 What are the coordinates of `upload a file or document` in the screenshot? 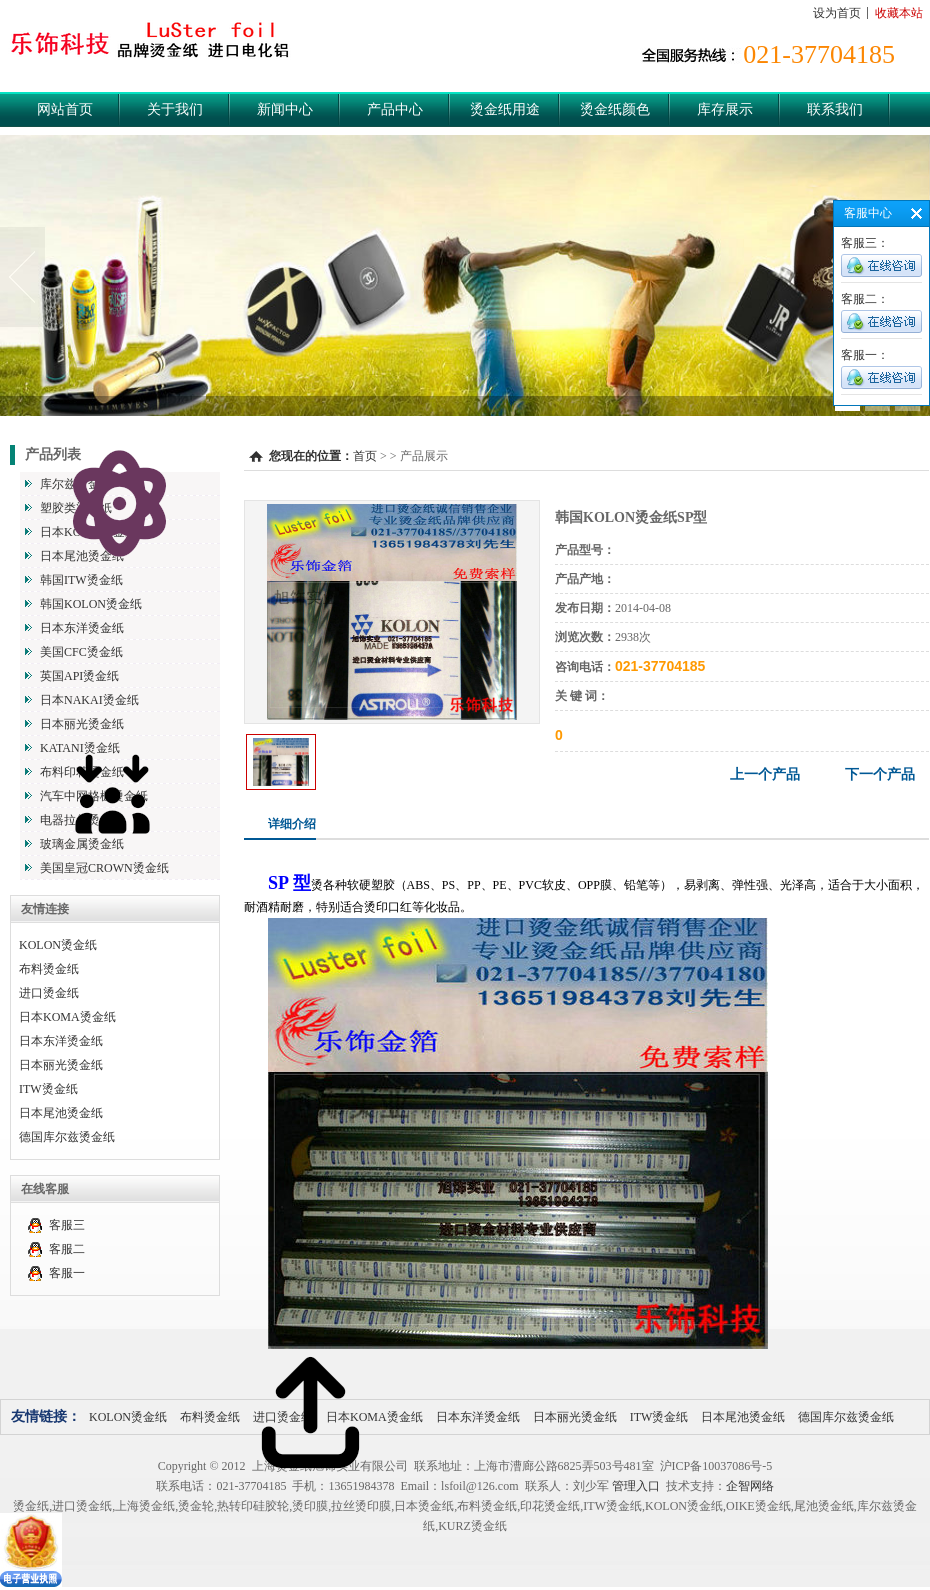 It's located at (310, 1412).